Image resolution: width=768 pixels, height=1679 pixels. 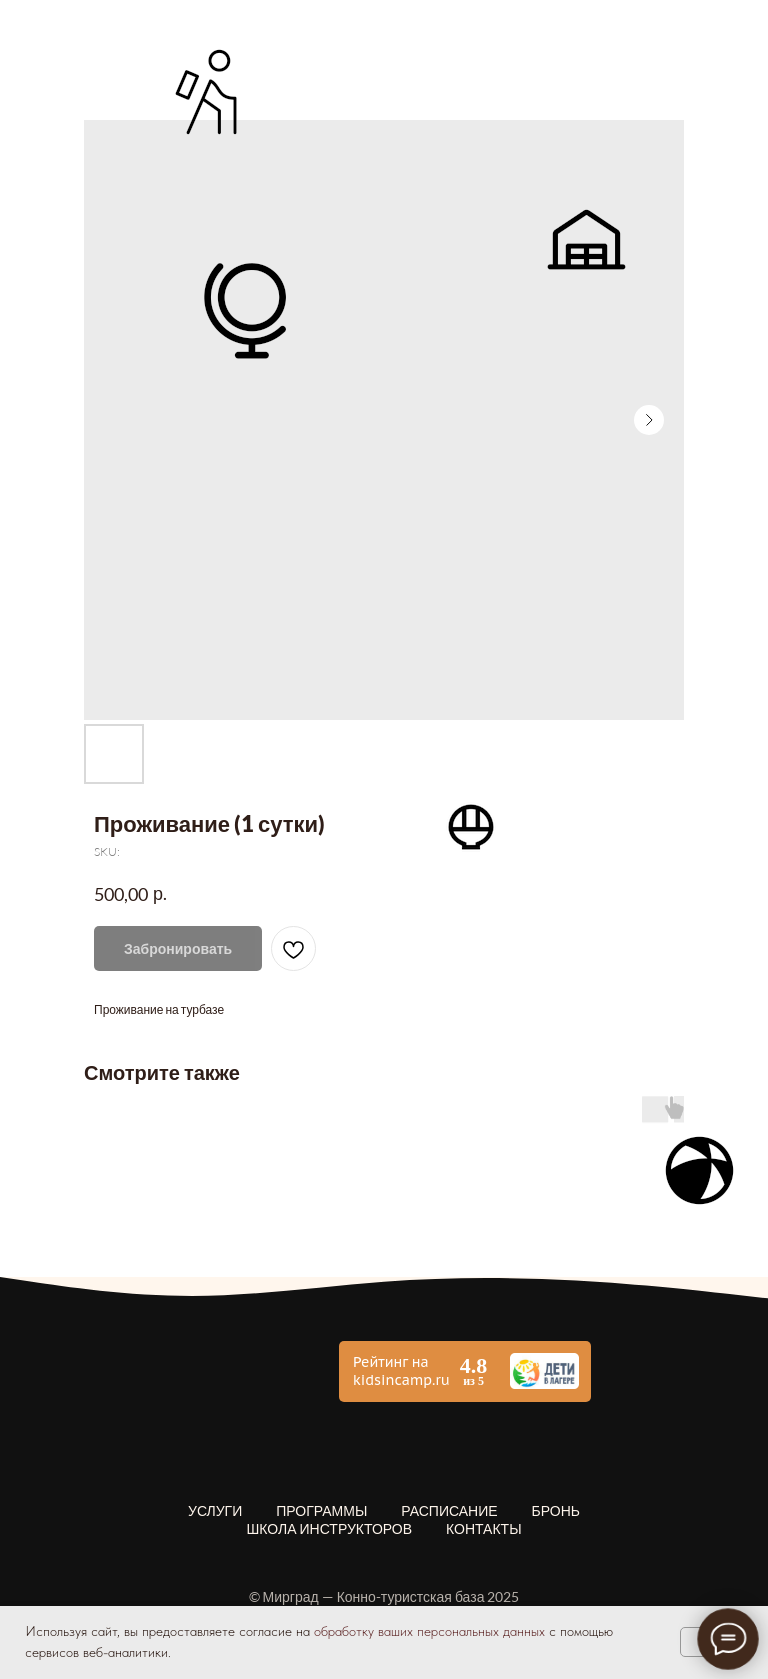 What do you see at coordinates (471, 827) in the screenshot?
I see `browse asian cuisine or rice dishes` at bounding box center [471, 827].